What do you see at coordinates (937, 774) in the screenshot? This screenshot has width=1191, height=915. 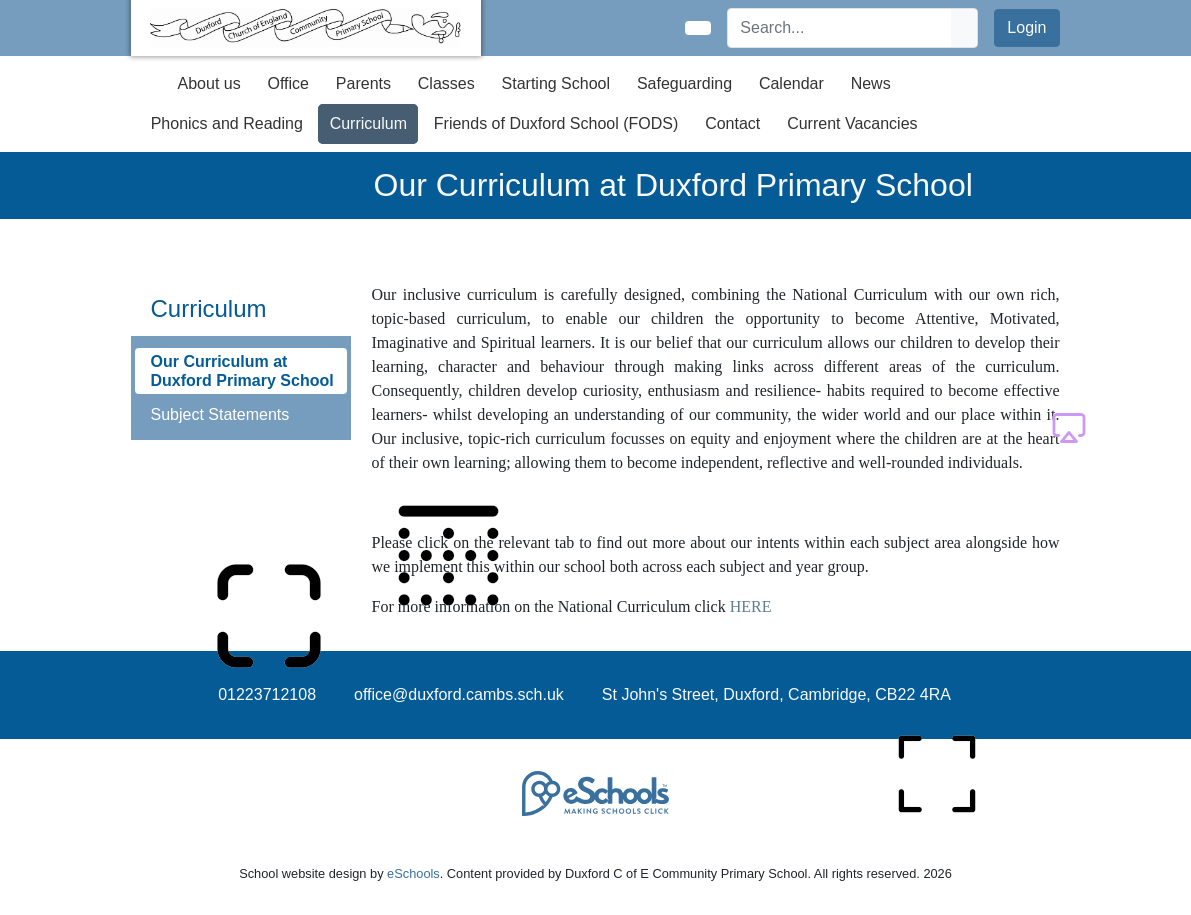 I see `expand to fullscreen mode` at bounding box center [937, 774].